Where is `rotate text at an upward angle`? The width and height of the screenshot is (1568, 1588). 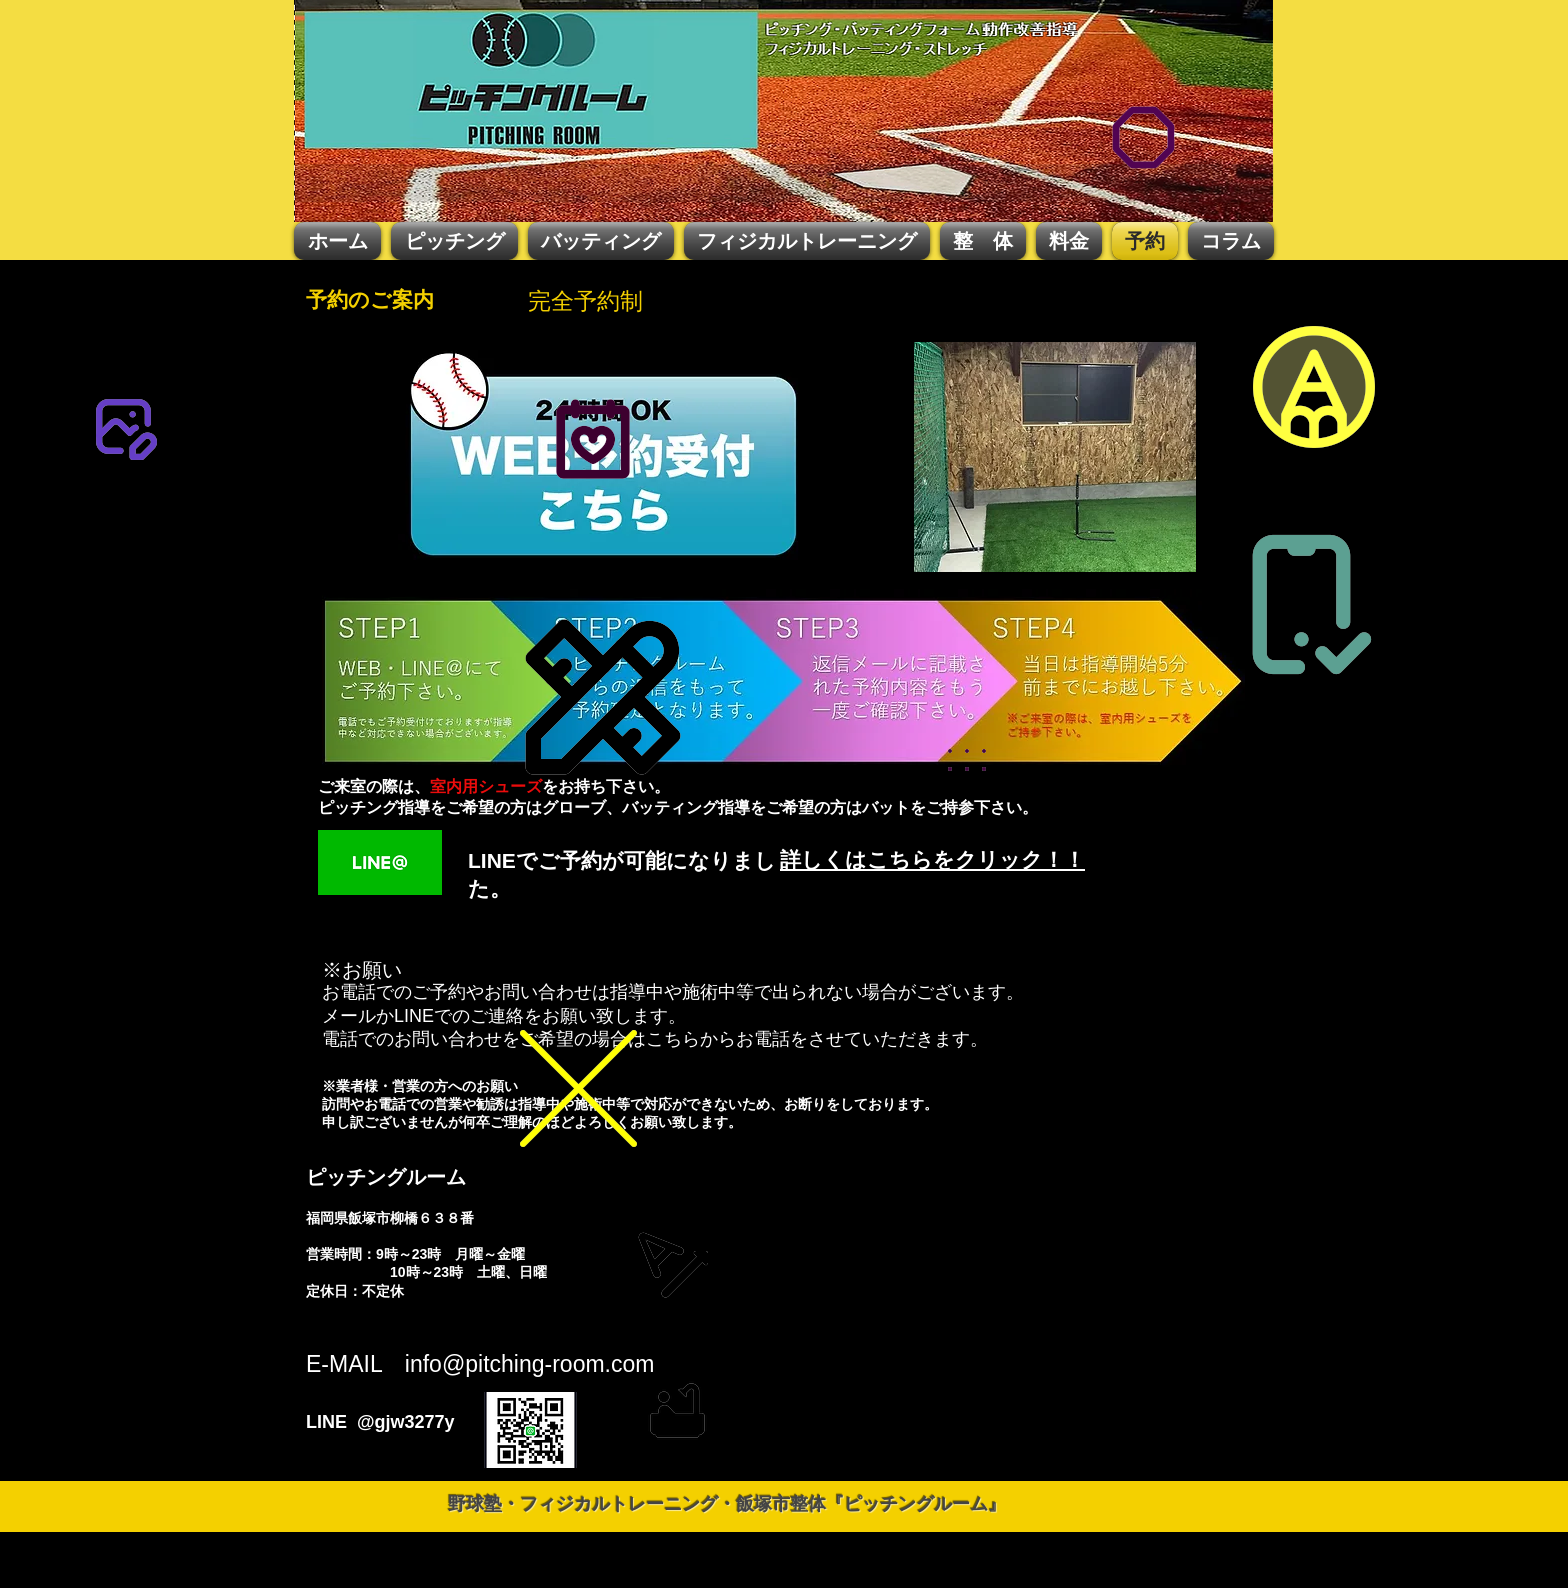 rotate text at an upward angle is located at coordinates (672, 1263).